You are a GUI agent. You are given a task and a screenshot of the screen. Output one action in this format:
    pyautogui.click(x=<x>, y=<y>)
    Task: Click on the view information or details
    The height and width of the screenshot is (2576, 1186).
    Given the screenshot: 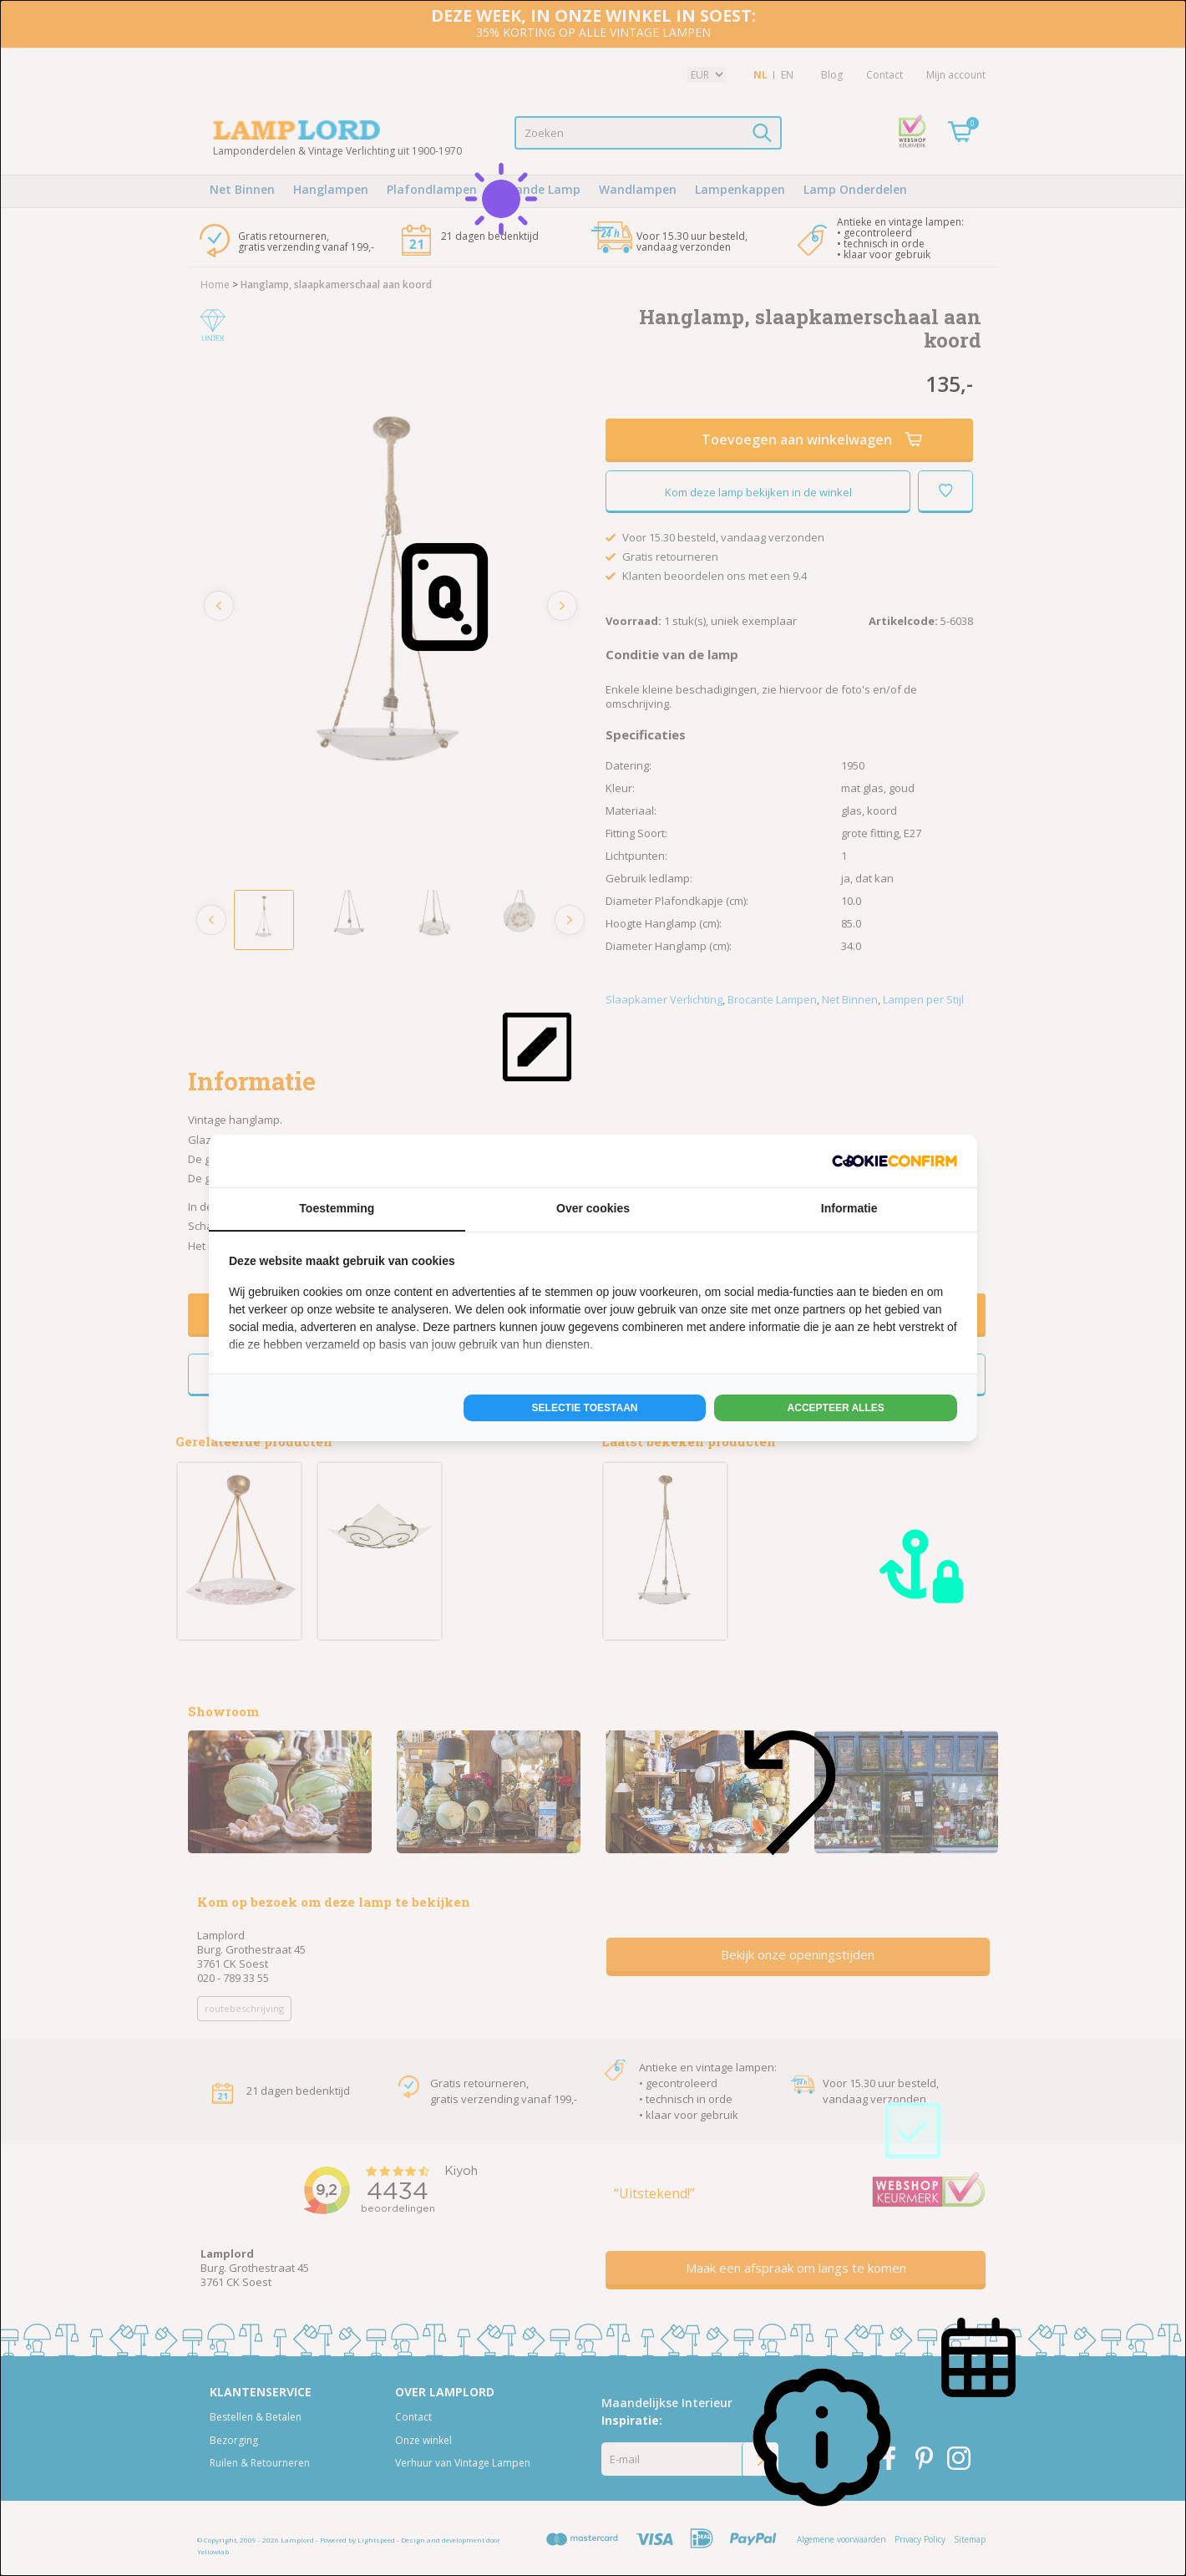 What is the action you would take?
    pyautogui.click(x=822, y=2437)
    